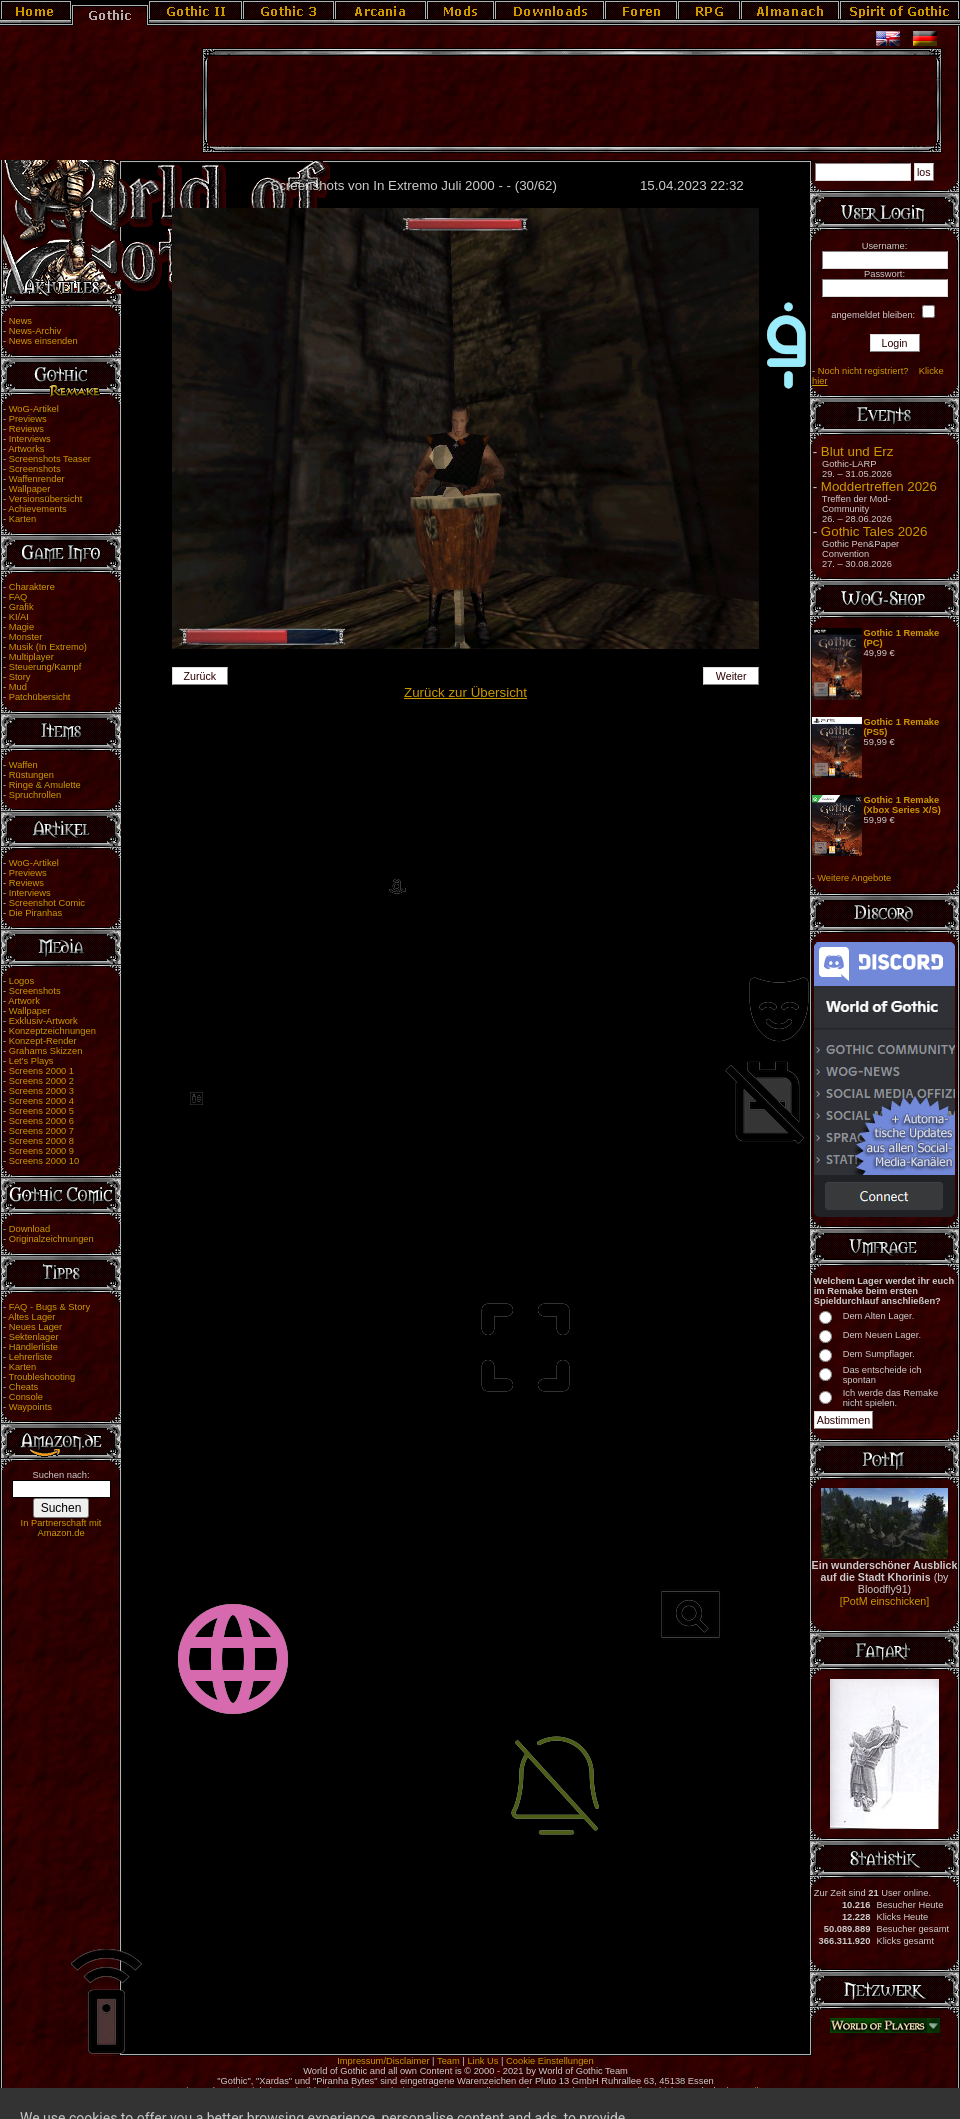 Image resolution: width=960 pixels, height=2119 pixels. I want to click on expand to fullscreen mode, so click(525, 1347).